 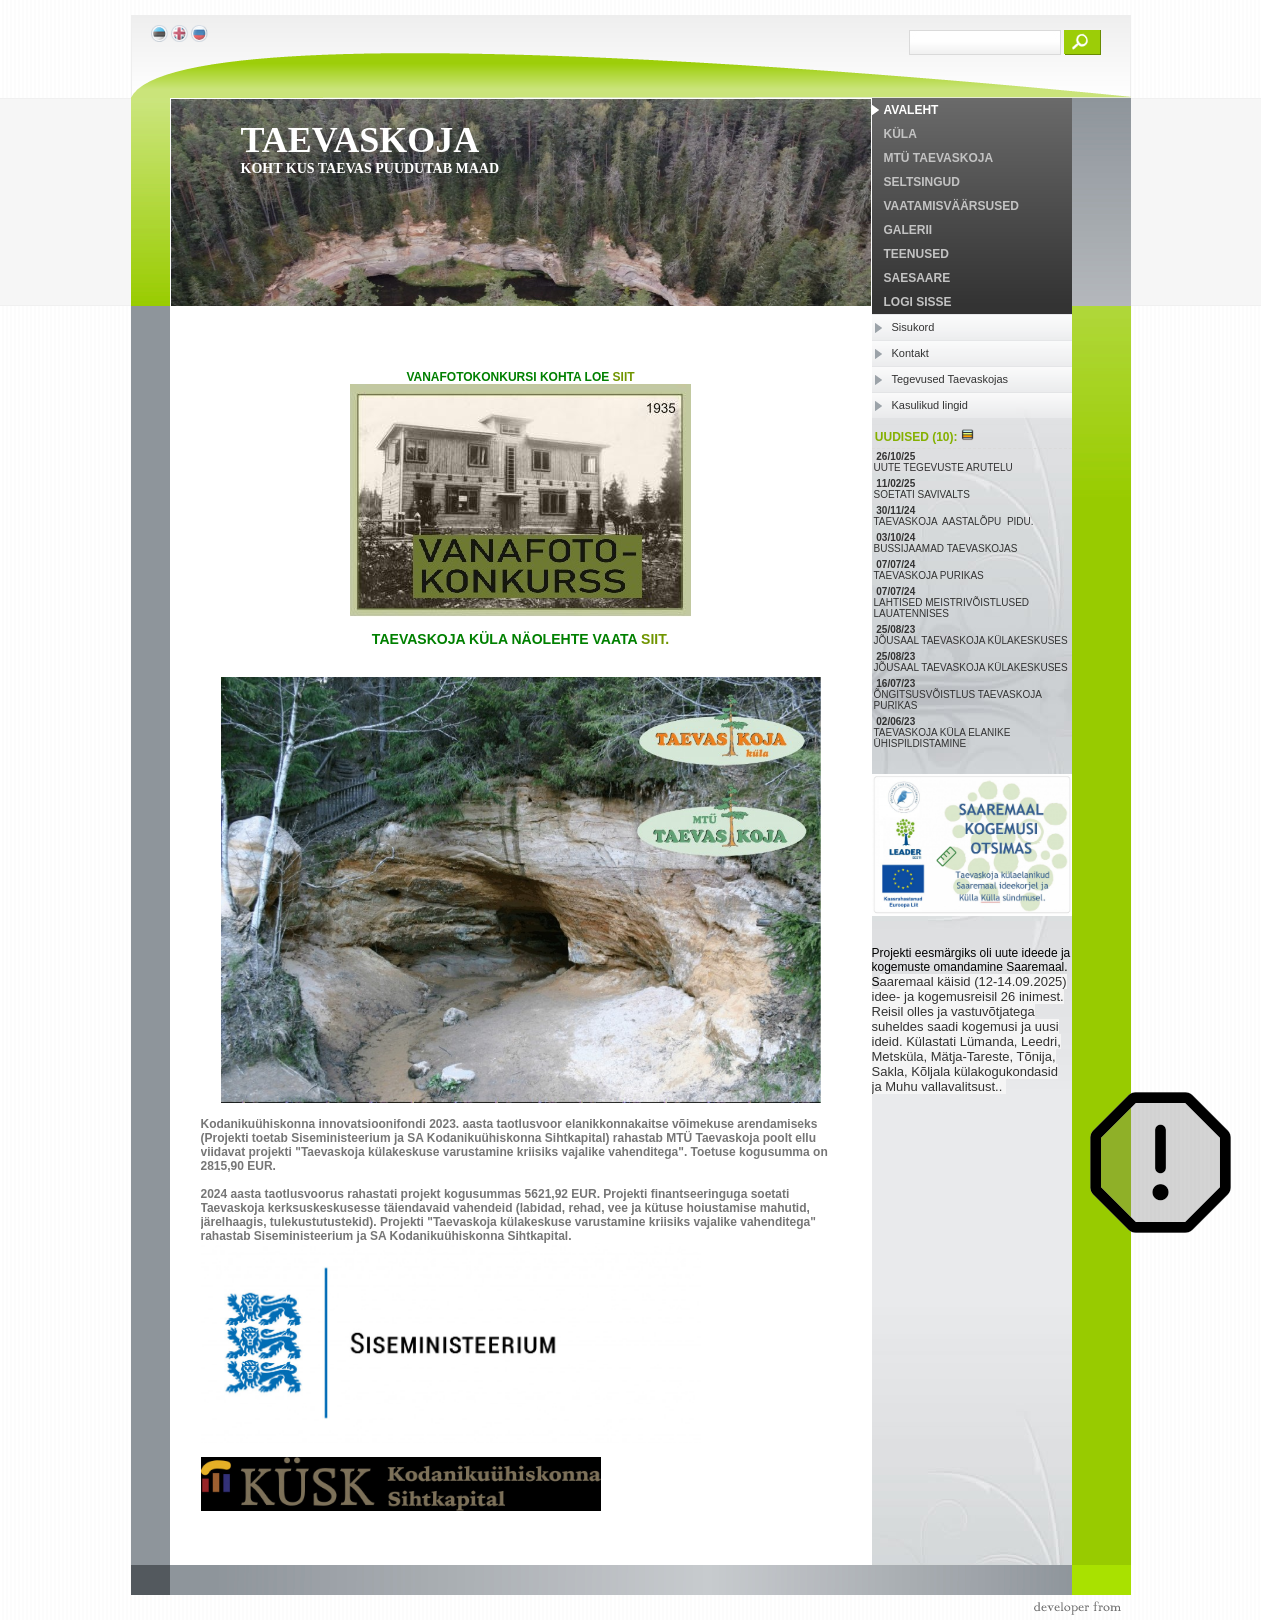 What do you see at coordinates (1160, 1162) in the screenshot?
I see `indicates a warning or critical alert` at bounding box center [1160, 1162].